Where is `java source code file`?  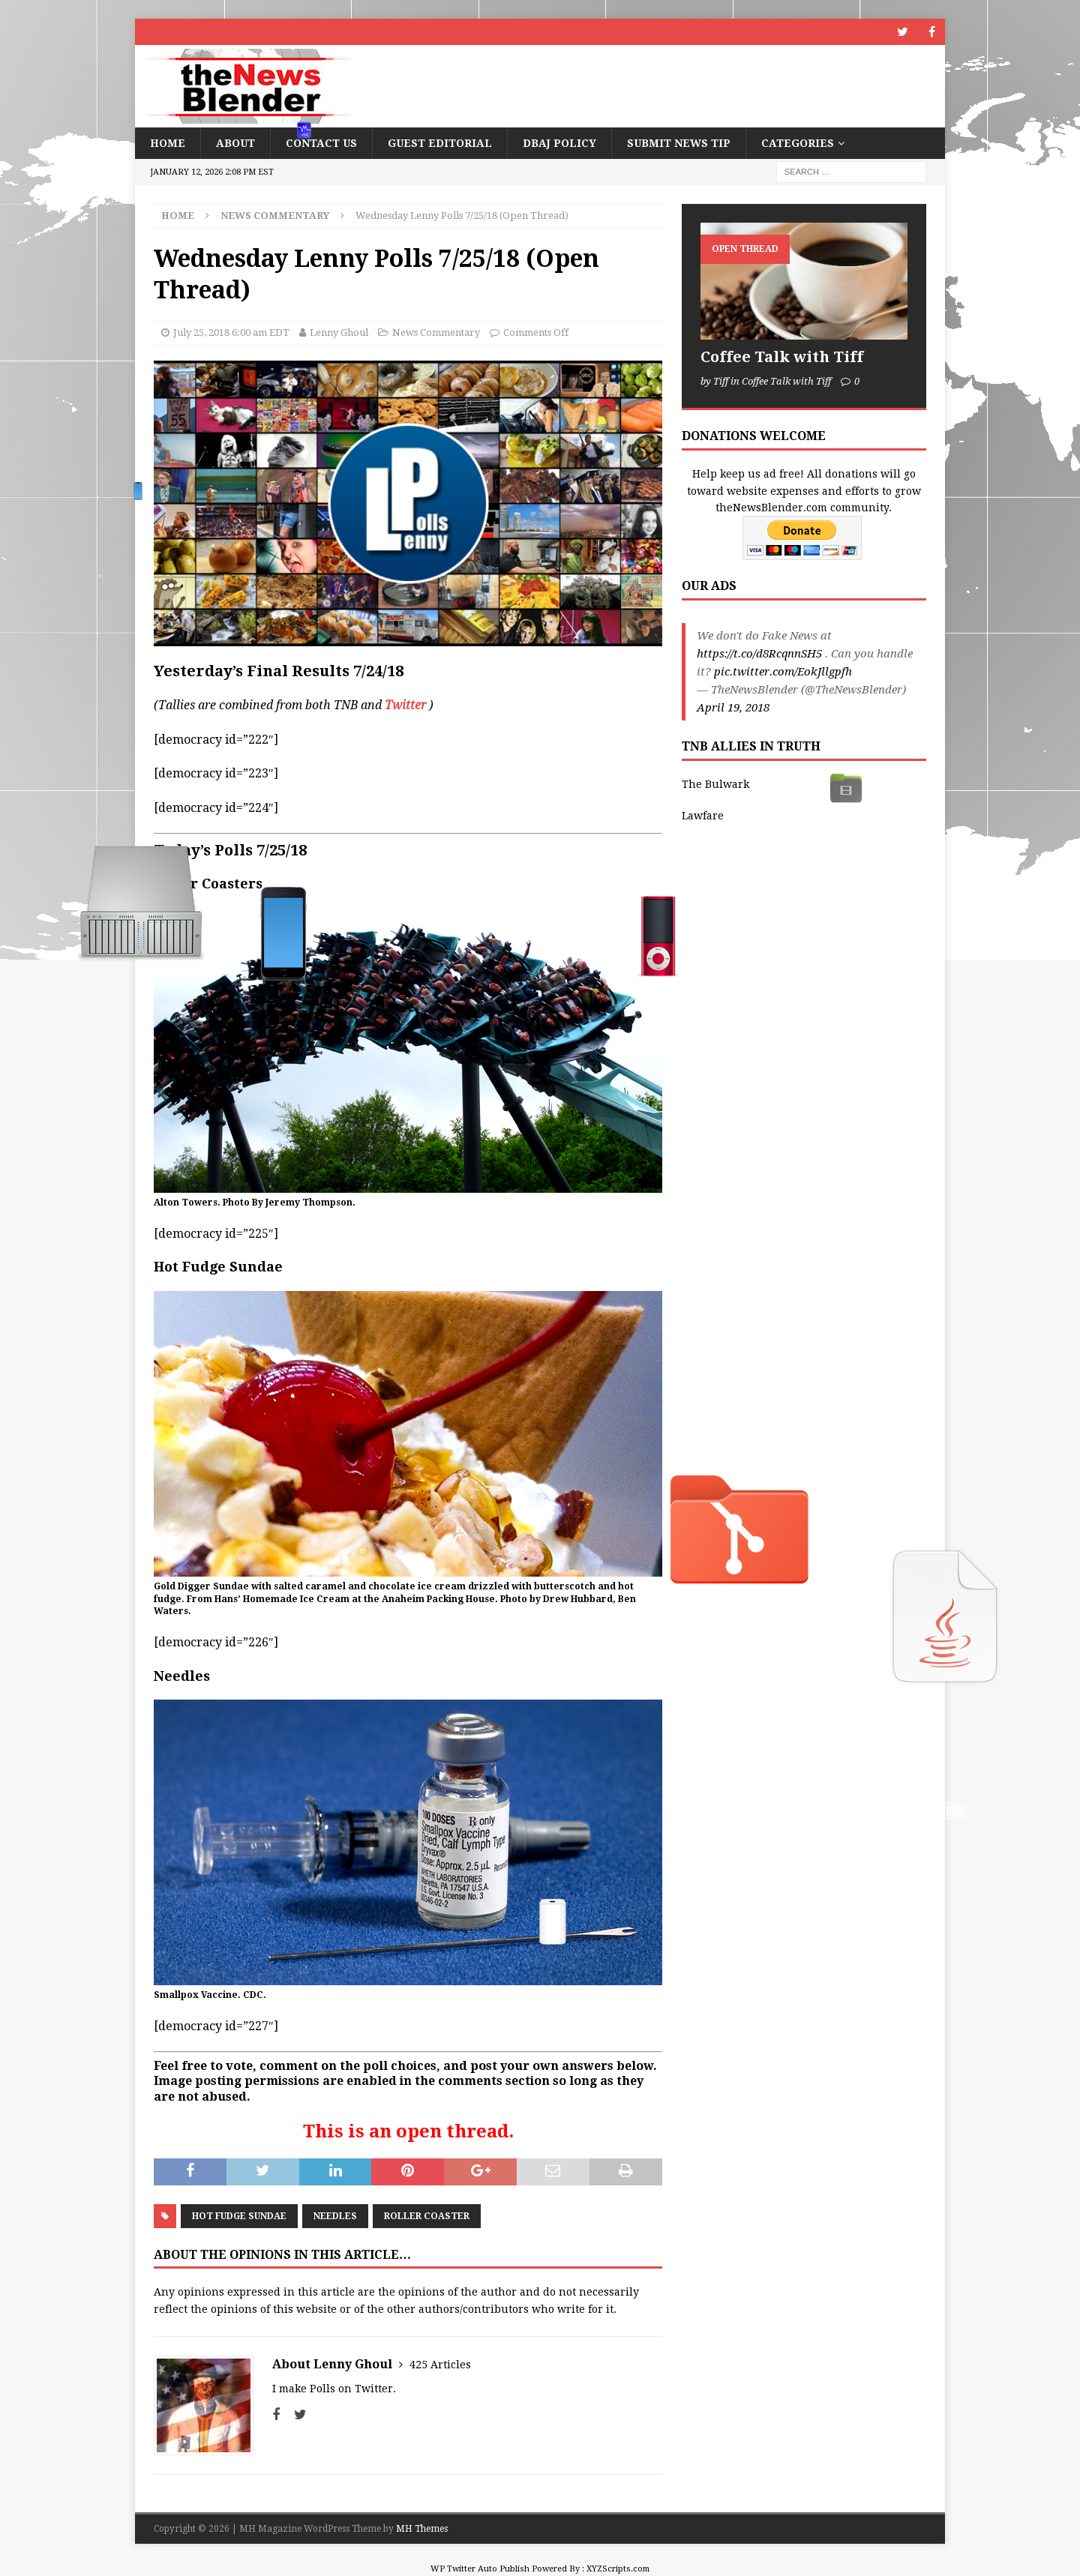 java source code file is located at coordinates (945, 1616).